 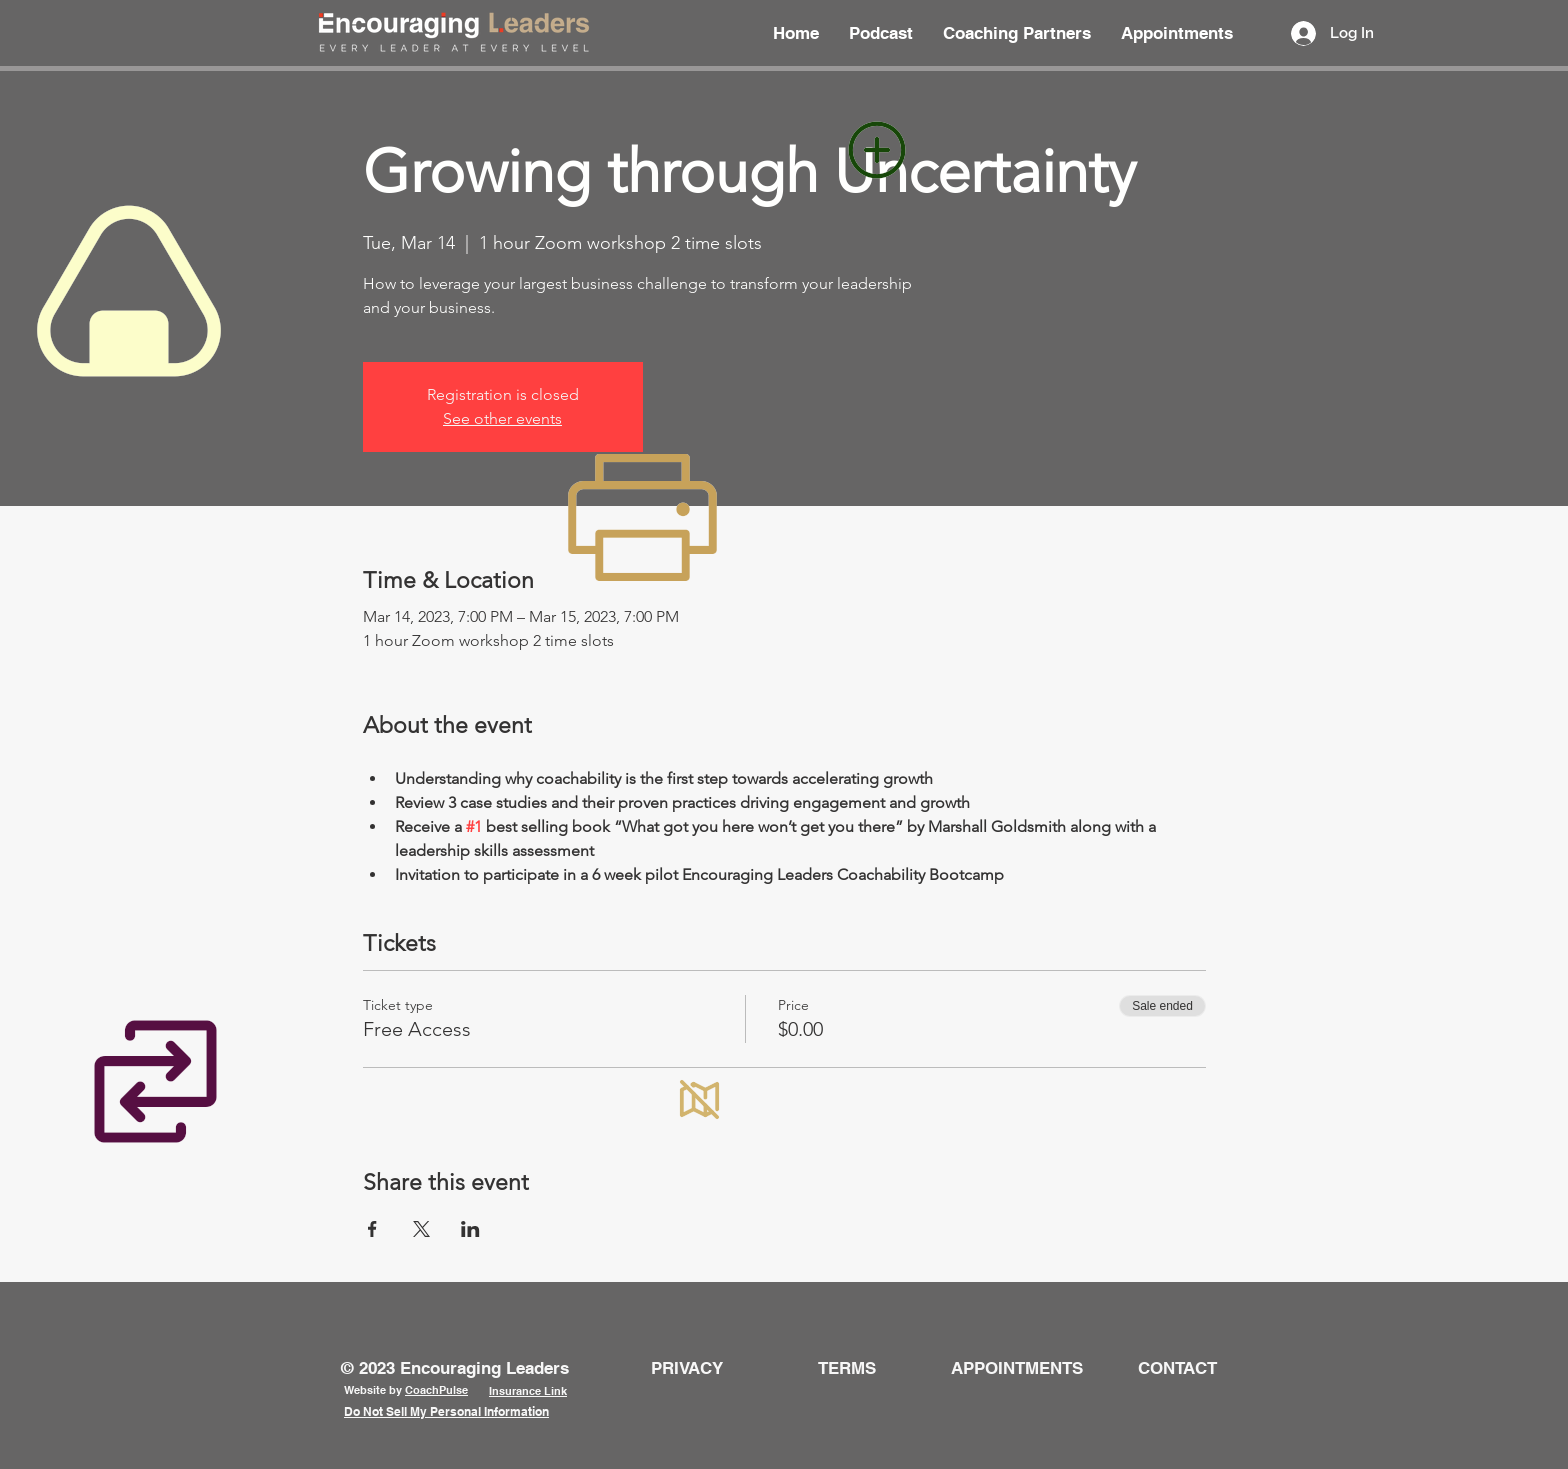 What do you see at coordinates (877, 150) in the screenshot?
I see `add a new item` at bounding box center [877, 150].